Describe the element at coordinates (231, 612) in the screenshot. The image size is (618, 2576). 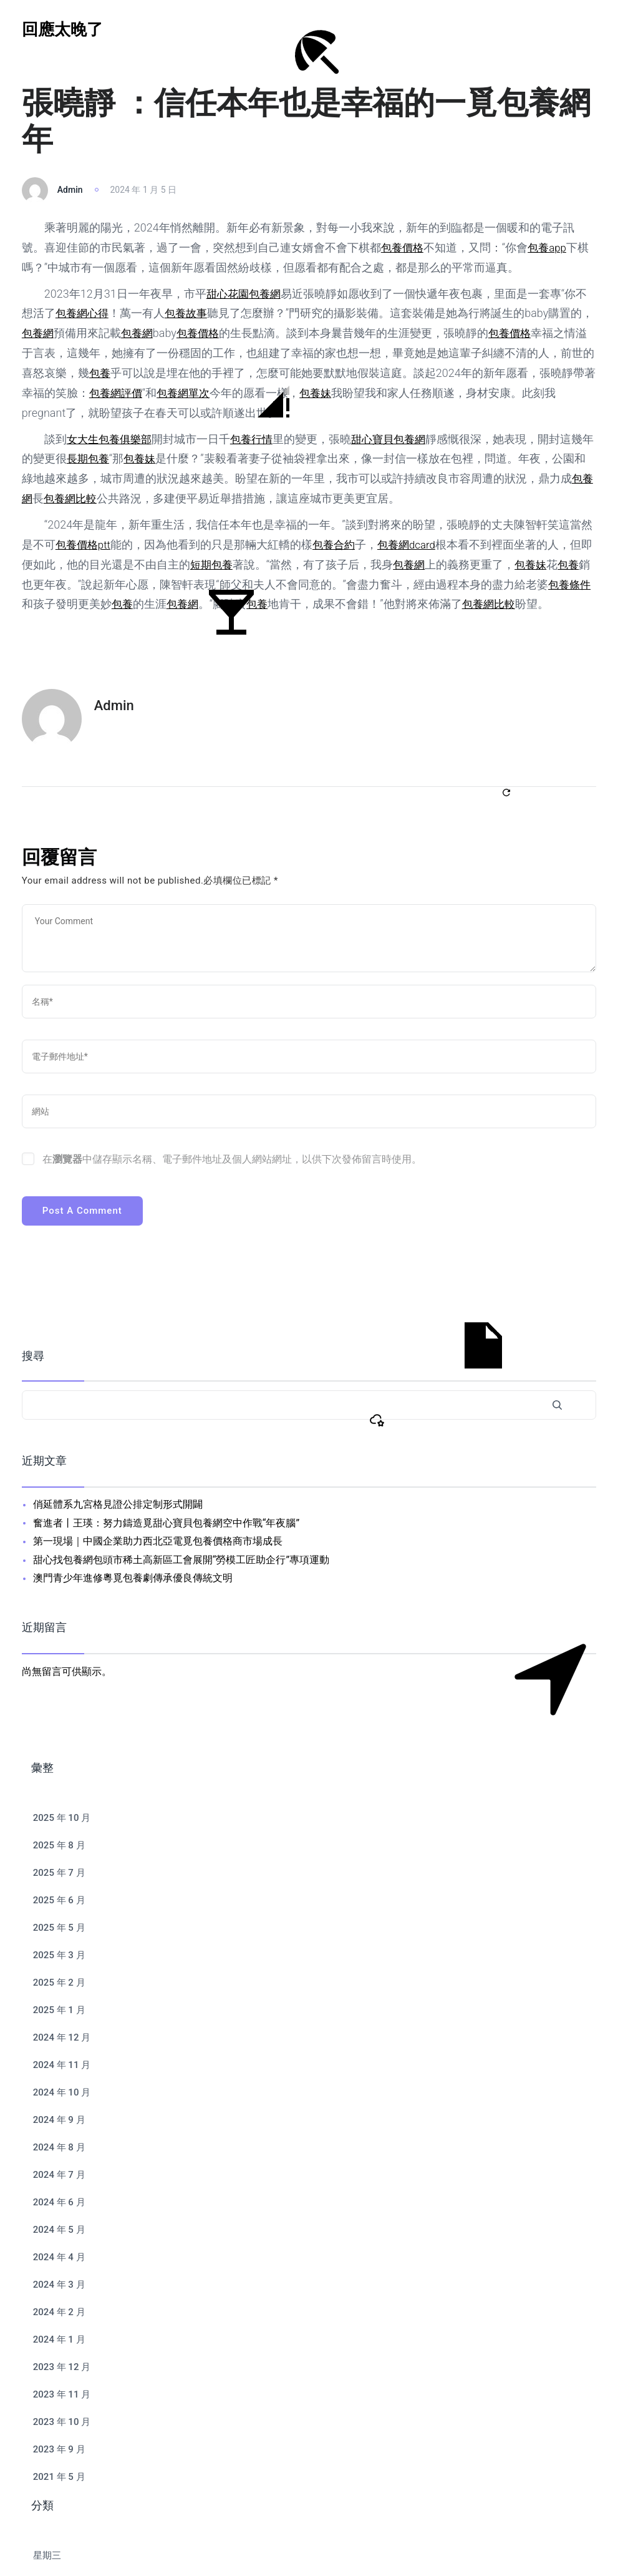
I see `find nearby bars or nightlife` at that location.